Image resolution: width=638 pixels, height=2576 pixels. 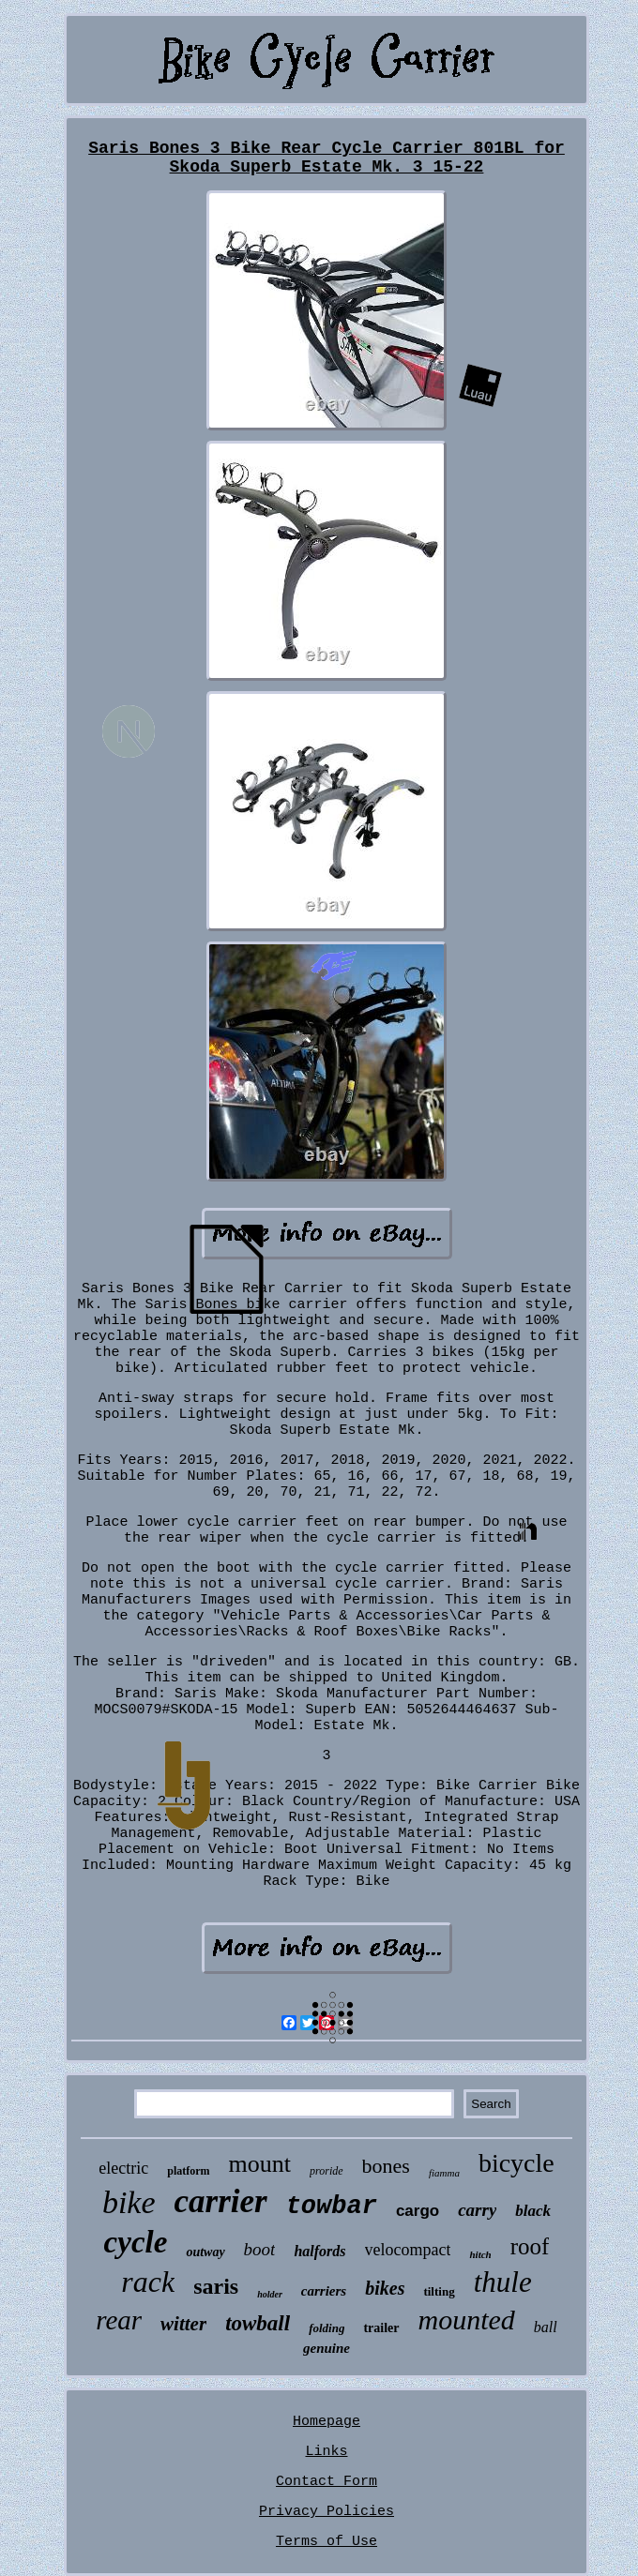 What do you see at coordinates (333, 965) in the screenshot?
I see `fastify web framework logo` at bounding box center [333, 965].